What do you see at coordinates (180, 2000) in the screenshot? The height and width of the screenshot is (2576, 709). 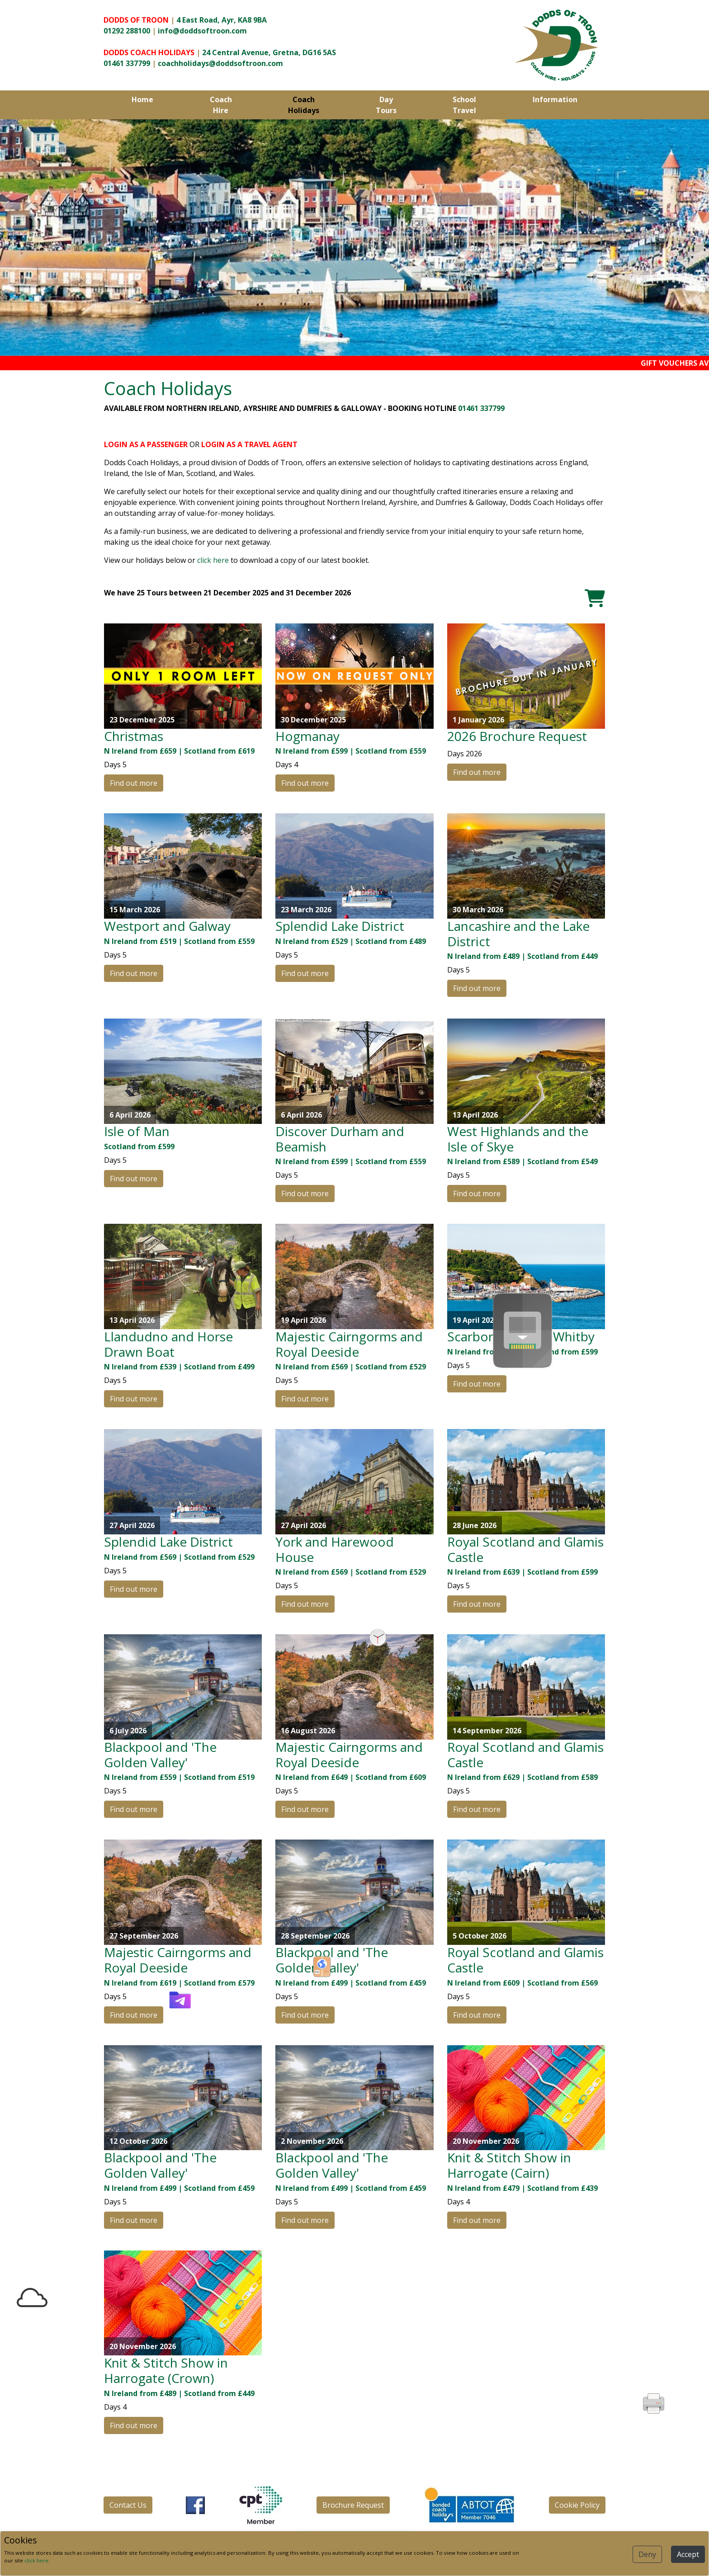 I see `open telegram downloads folder` at bounding box center [180, 2000].